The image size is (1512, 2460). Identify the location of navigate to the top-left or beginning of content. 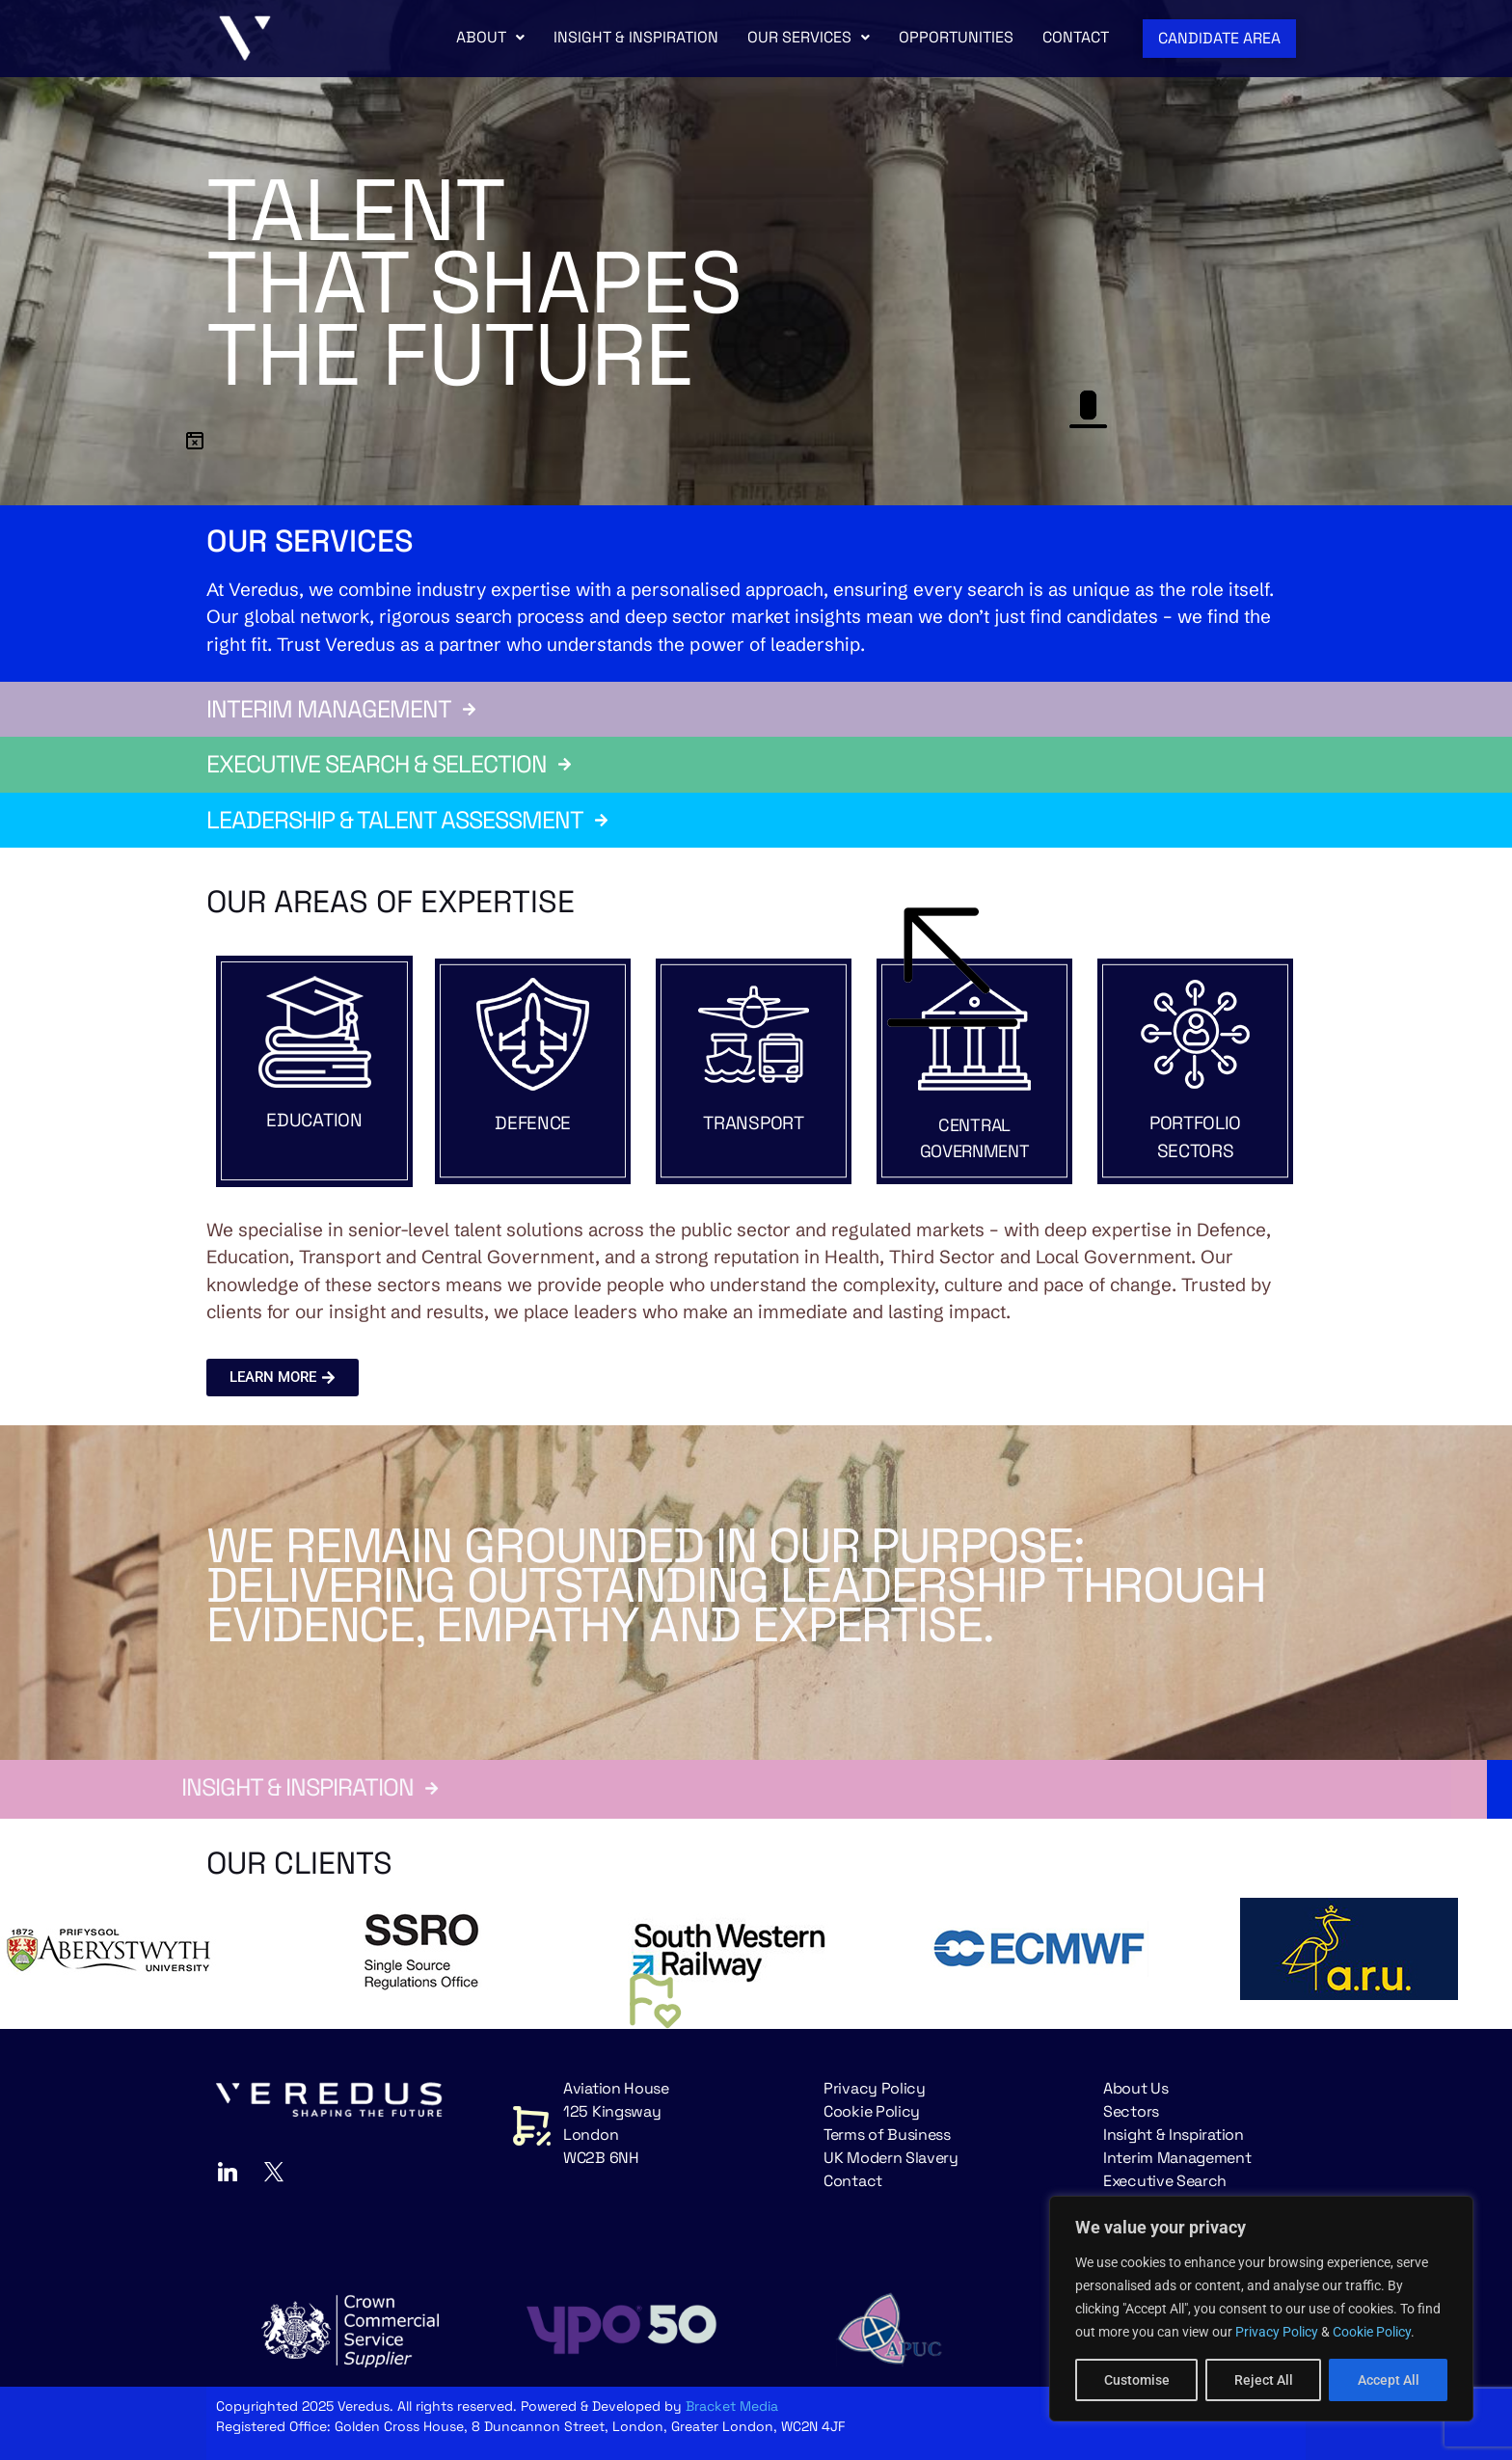
(947, 967).